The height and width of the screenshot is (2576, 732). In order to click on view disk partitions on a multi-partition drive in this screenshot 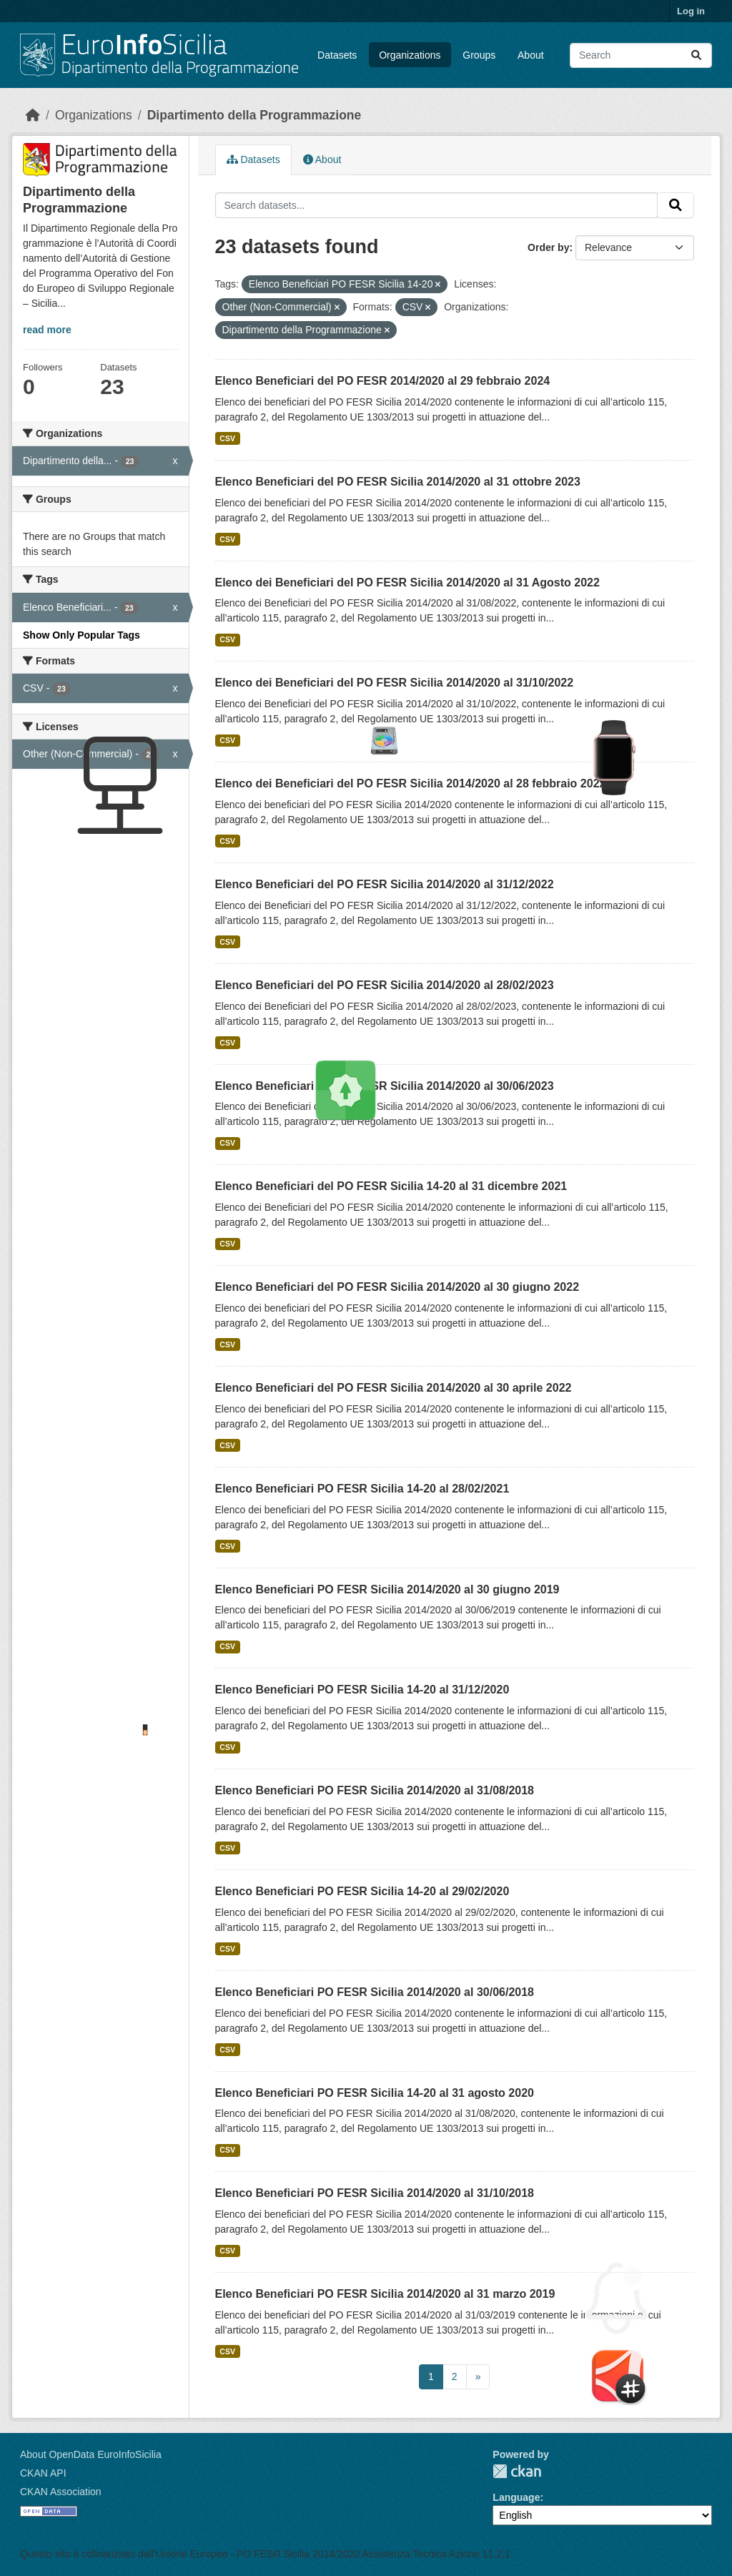, I will do `click(384, 740)`.